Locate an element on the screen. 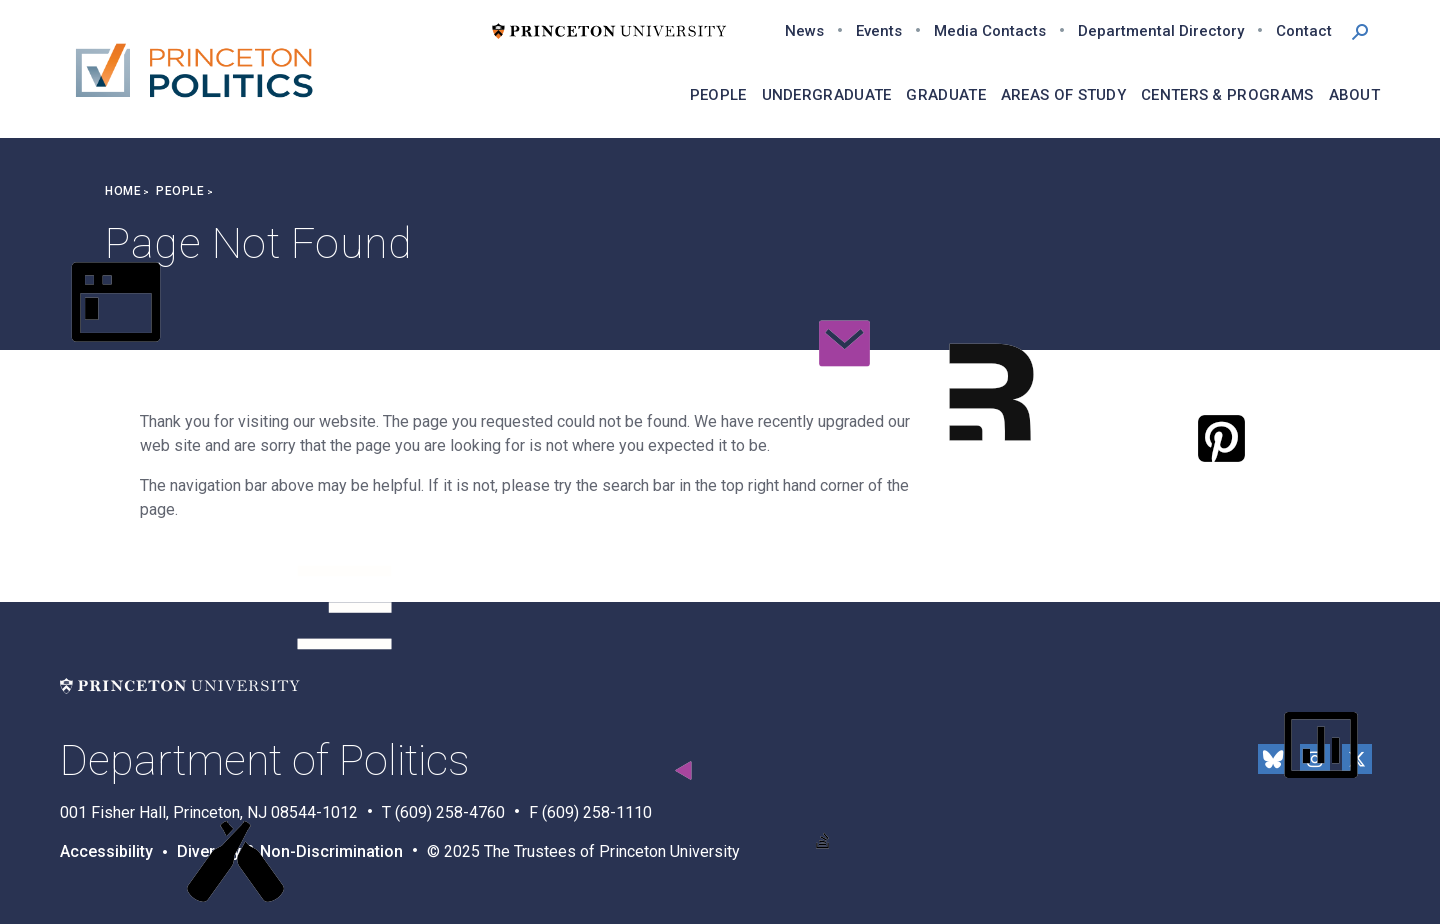 The width and height of the screenshot is (1440, 924). open terminal or command line interface is located at coordinates (116, 302).